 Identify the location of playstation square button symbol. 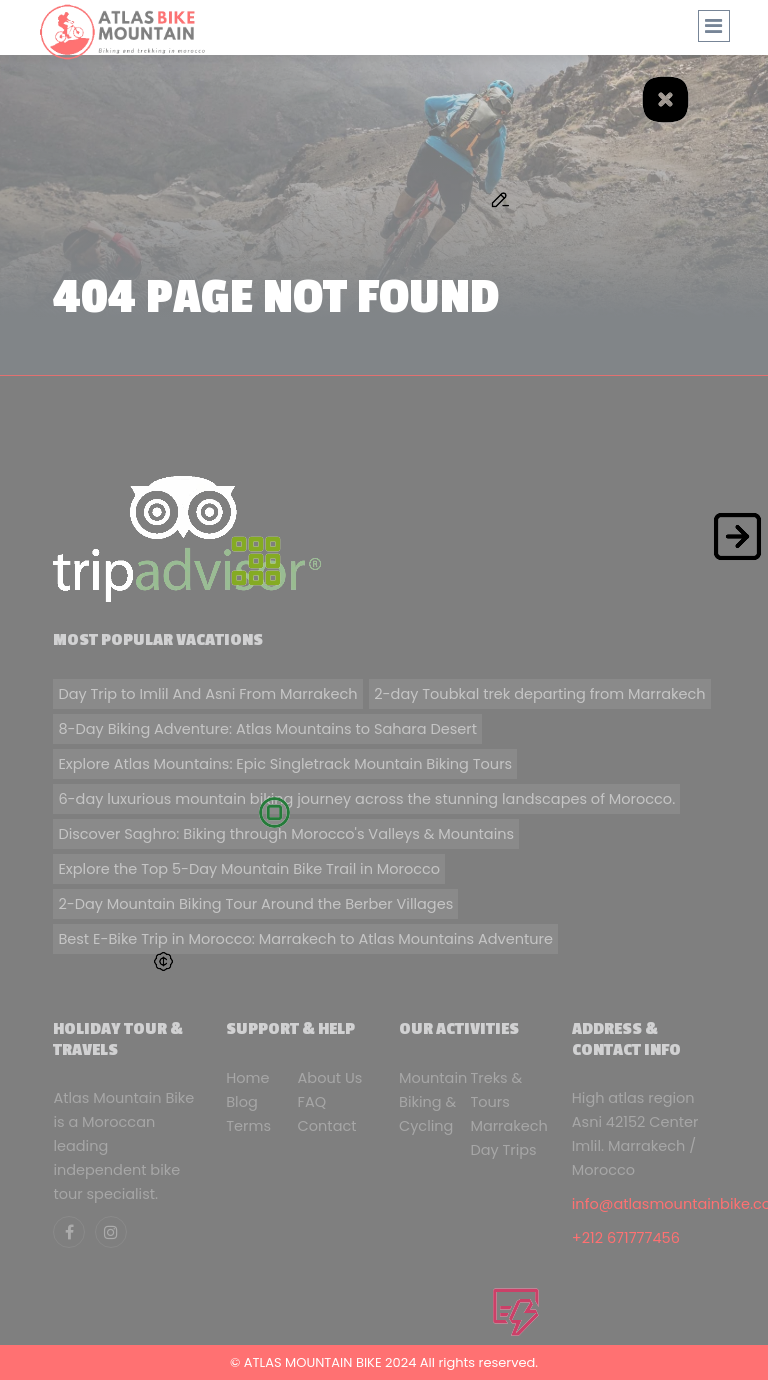
(274, 812).